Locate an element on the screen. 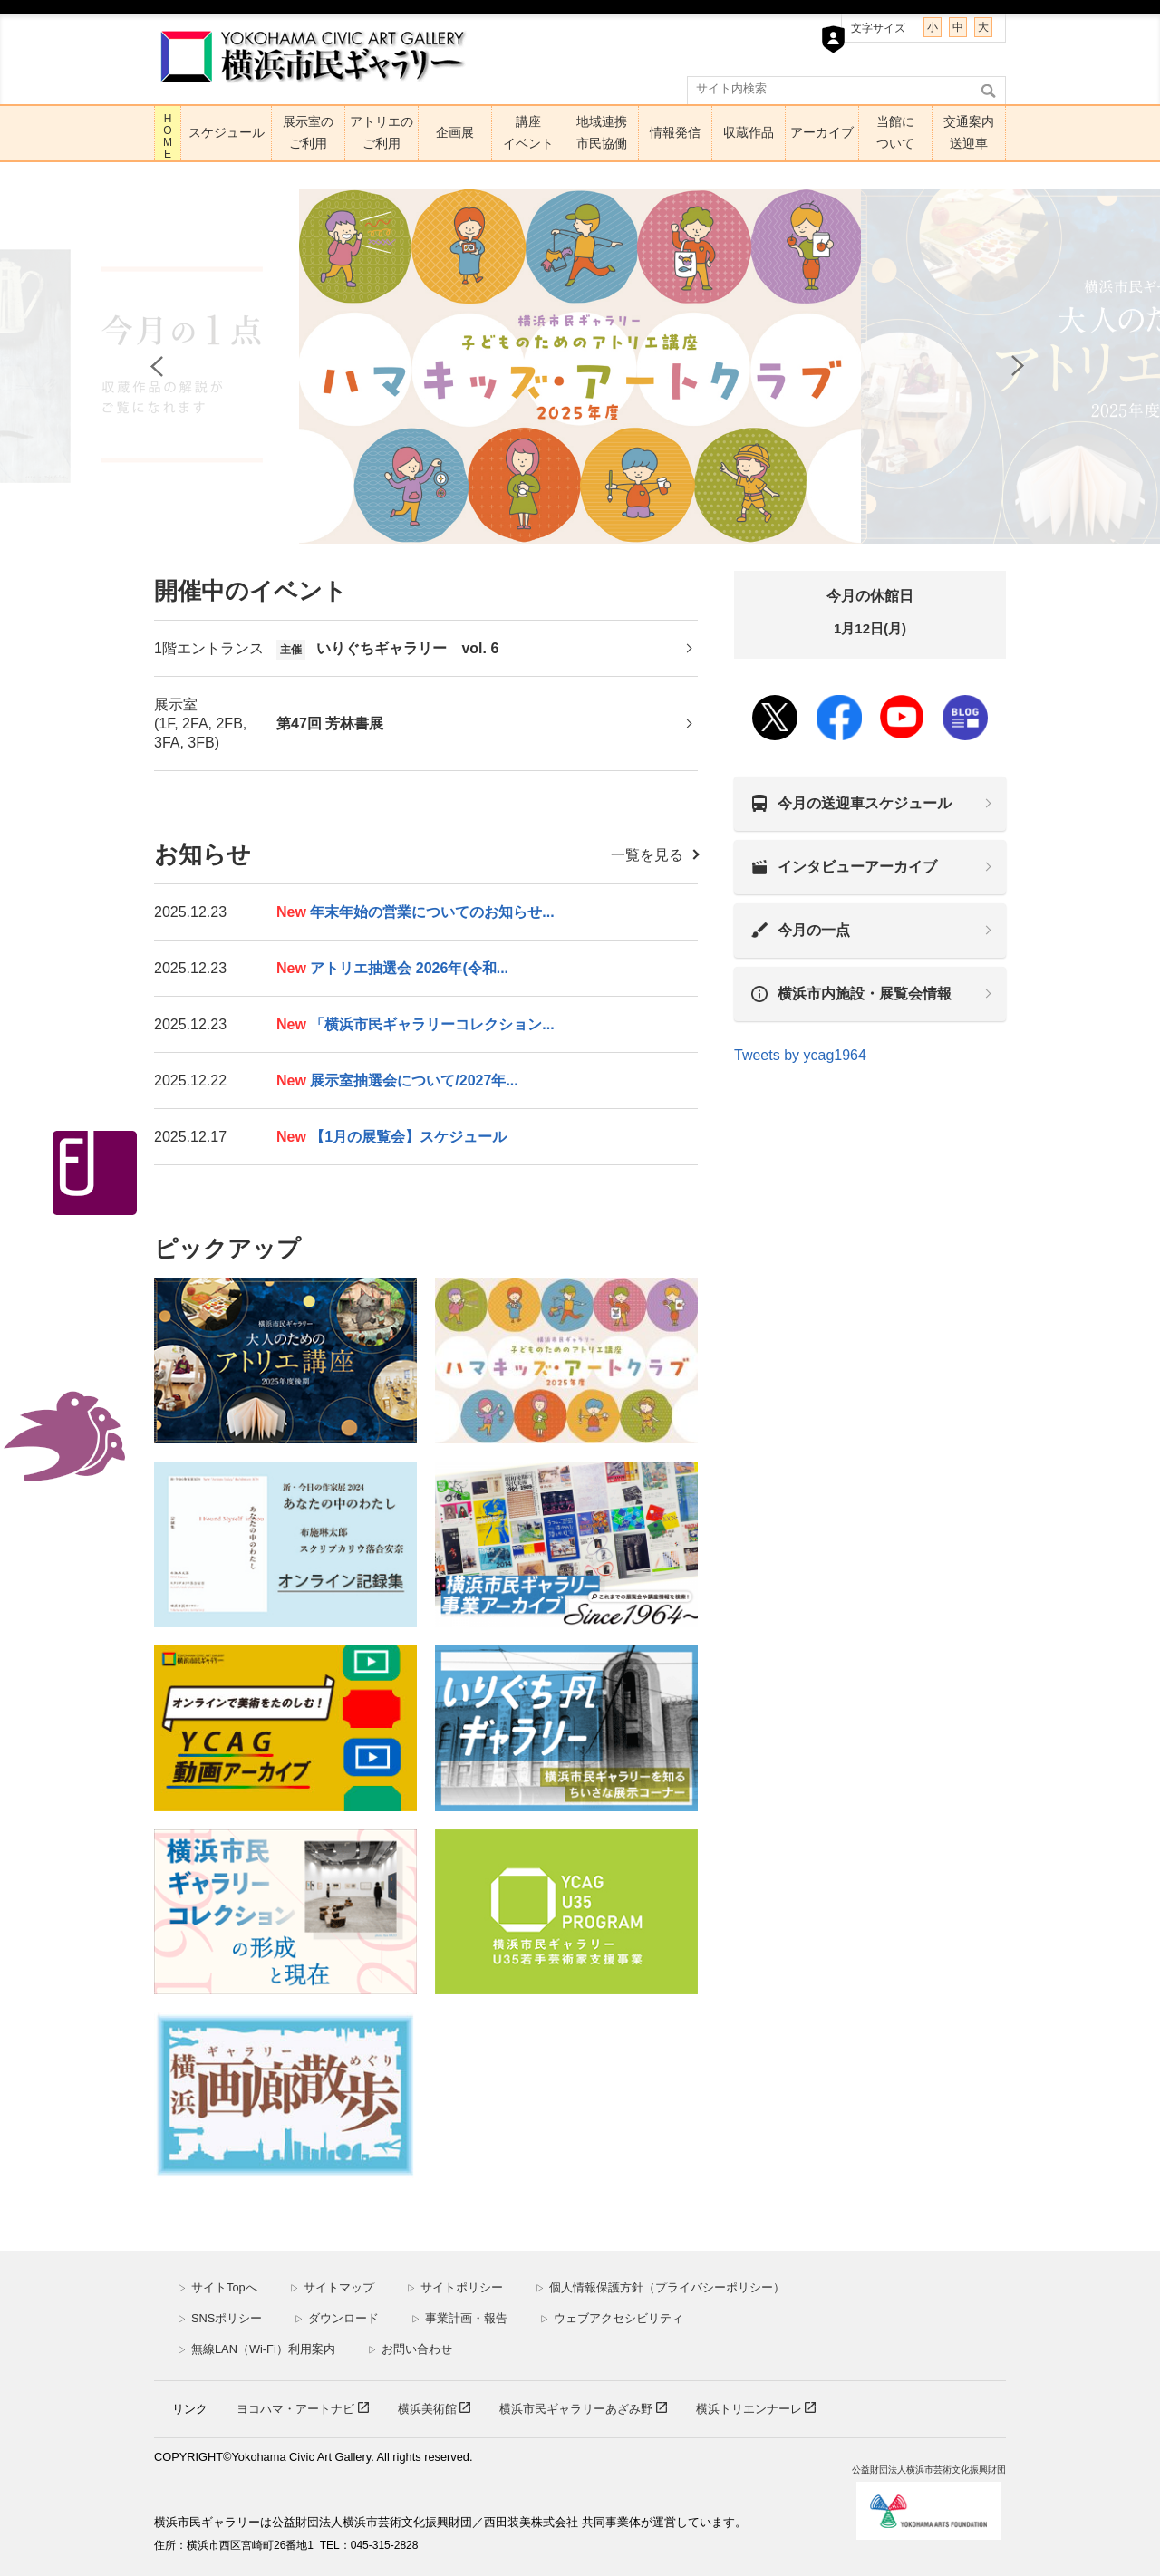  open the Fyle expense management app is located at coordinates (94, 1172).